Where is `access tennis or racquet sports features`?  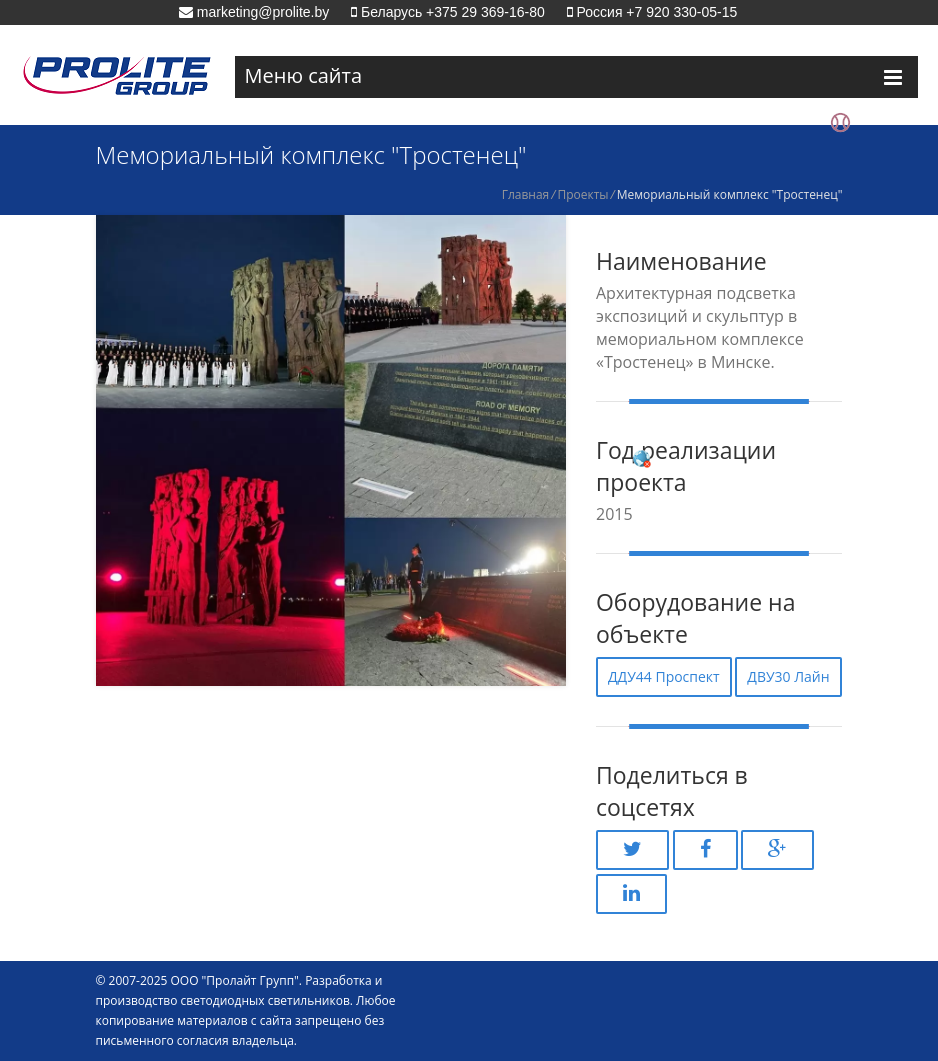
access tennis or racquet sports features is located at coordinates (840, 122).